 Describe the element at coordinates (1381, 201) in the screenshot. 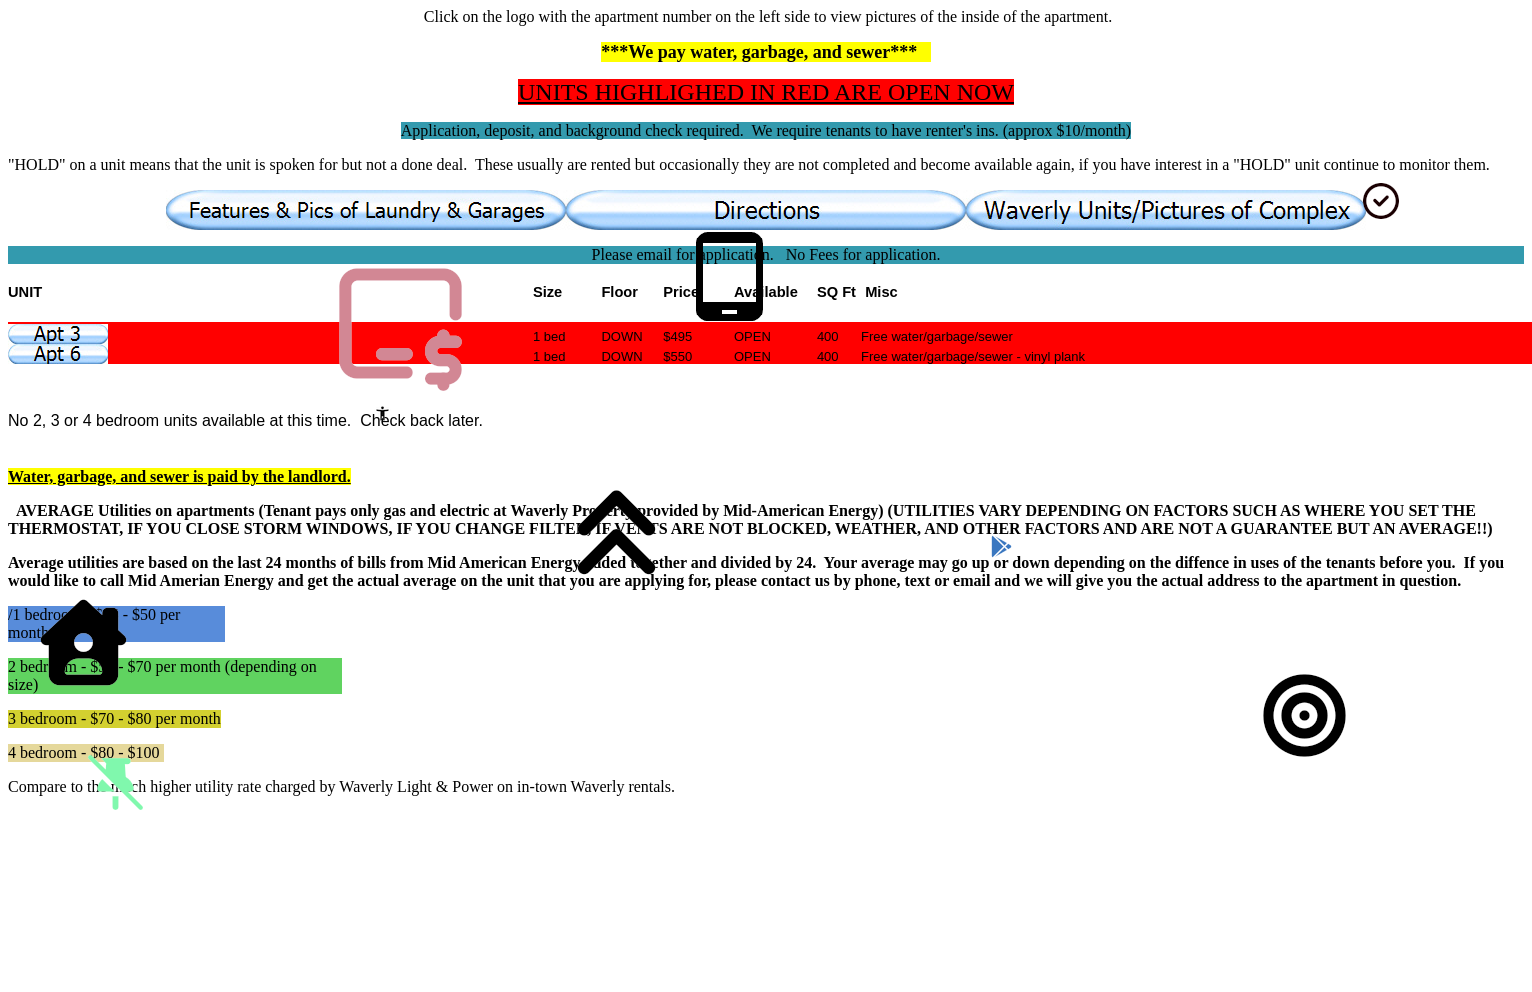

I see `indicates a closed or resolved issue` at that location.